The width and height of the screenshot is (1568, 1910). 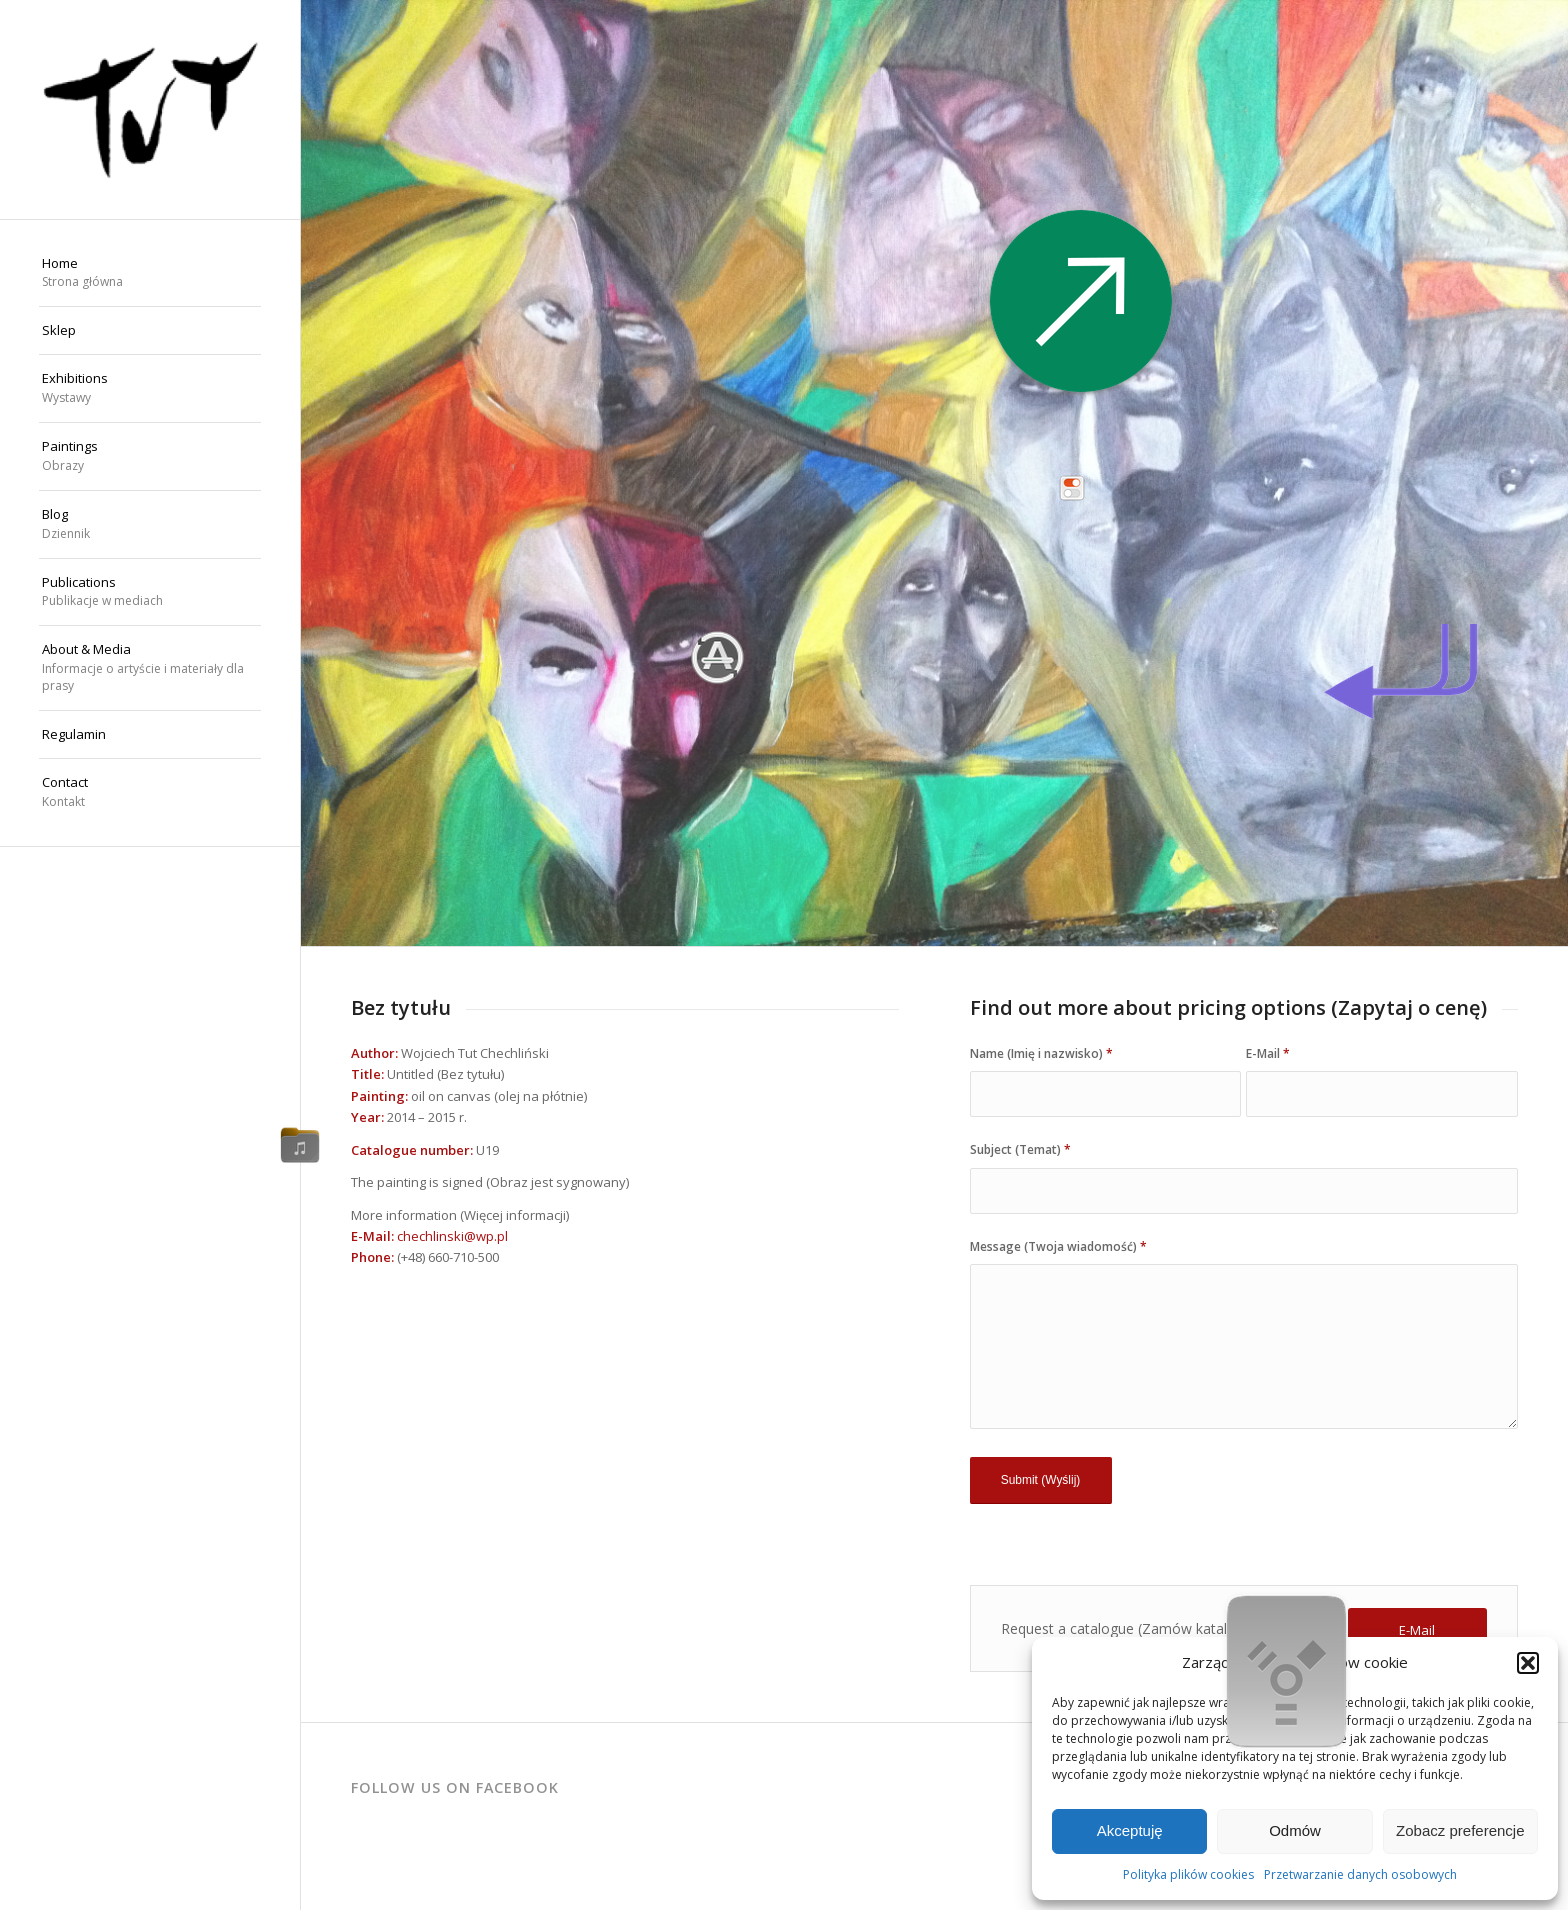 I want to click on access firewire-connected external hard drive, so click(x=1286, y=1671).